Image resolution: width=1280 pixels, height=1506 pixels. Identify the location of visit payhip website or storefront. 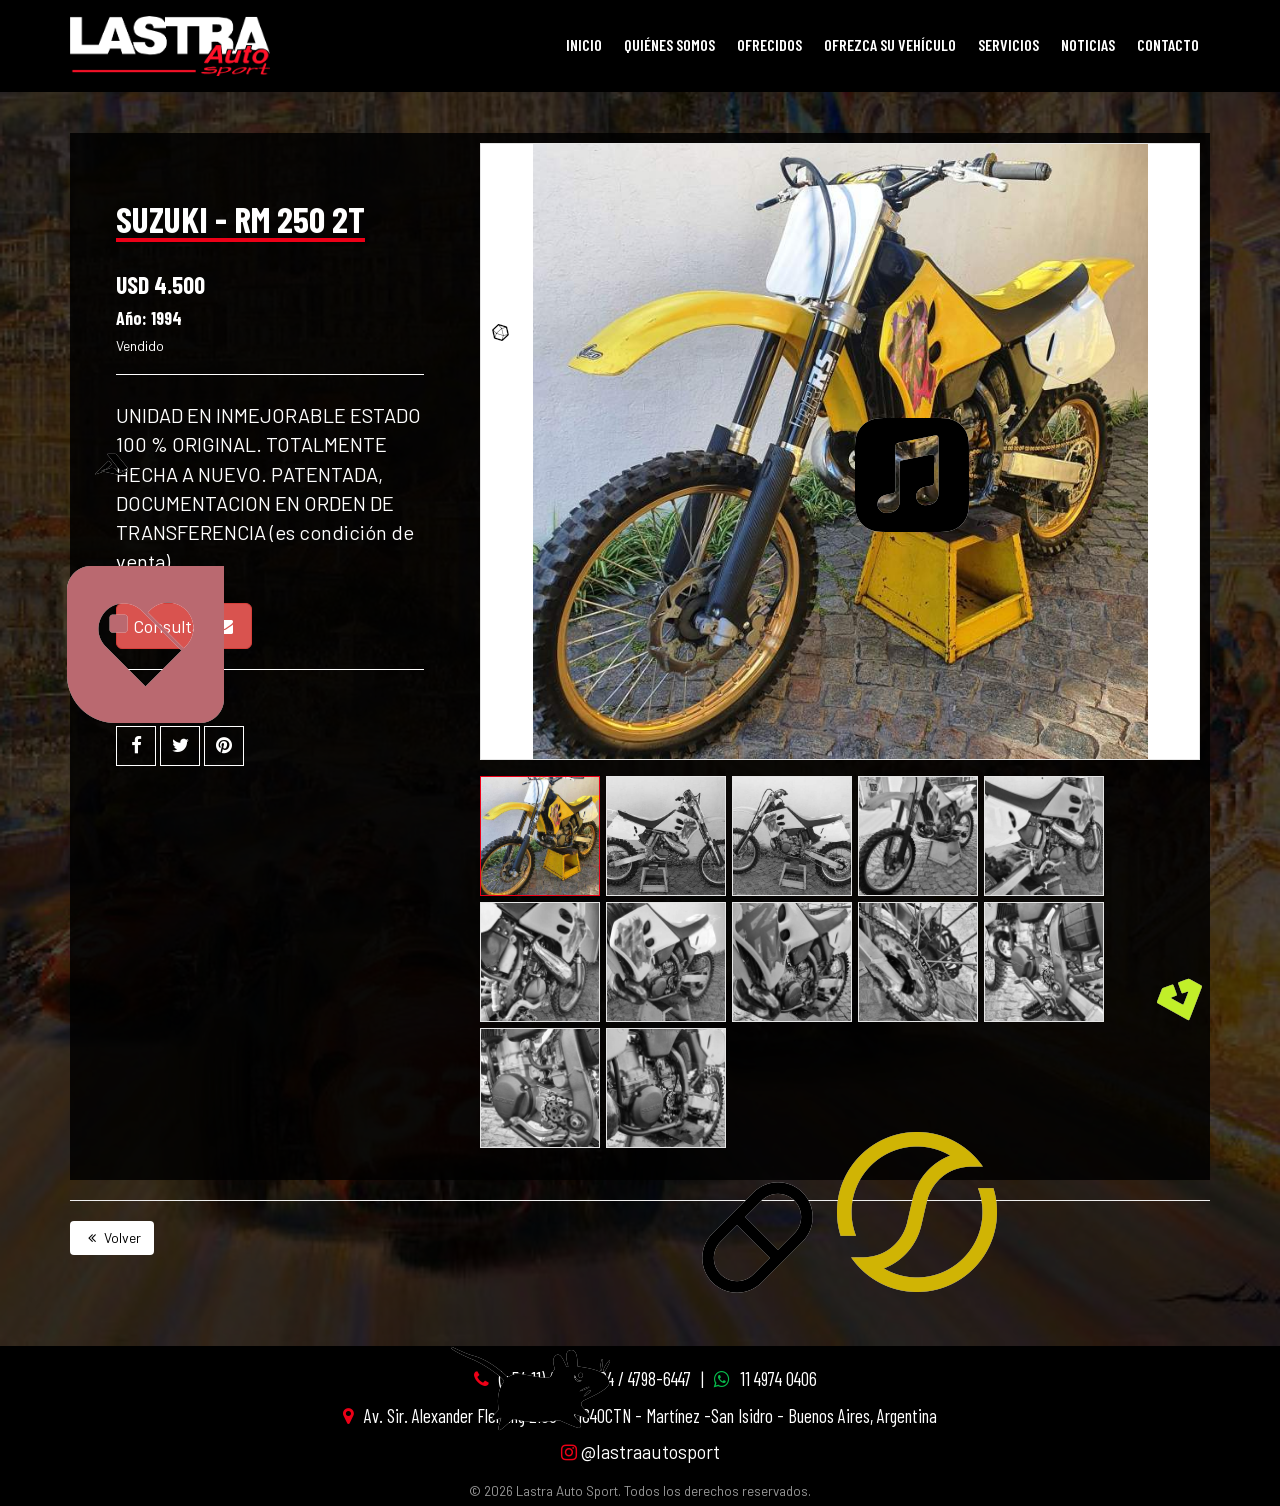
(145, 644).